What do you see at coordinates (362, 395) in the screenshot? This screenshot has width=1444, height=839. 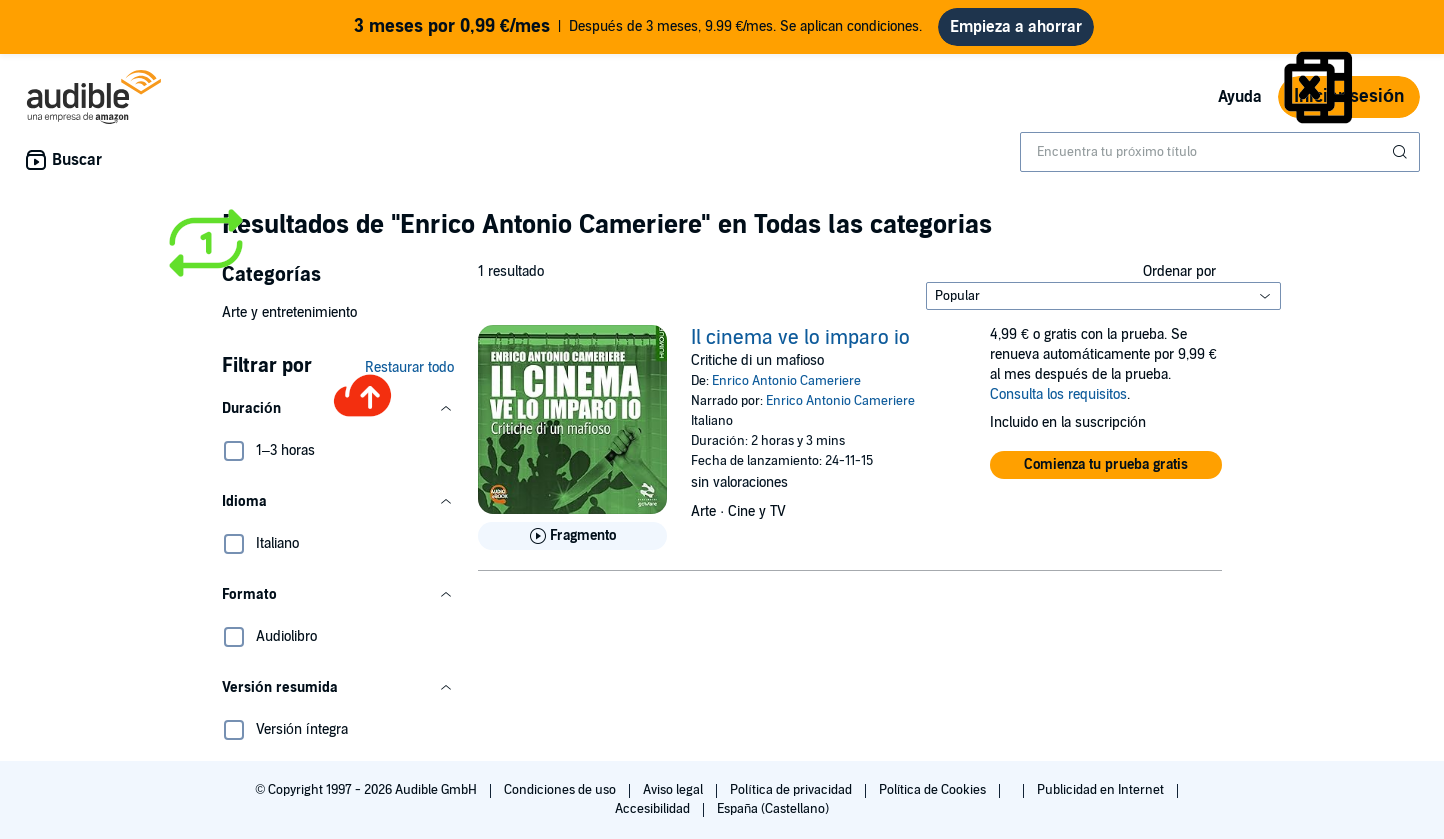 I see `upload file to cloud storage` at bounding box center [362, 395].